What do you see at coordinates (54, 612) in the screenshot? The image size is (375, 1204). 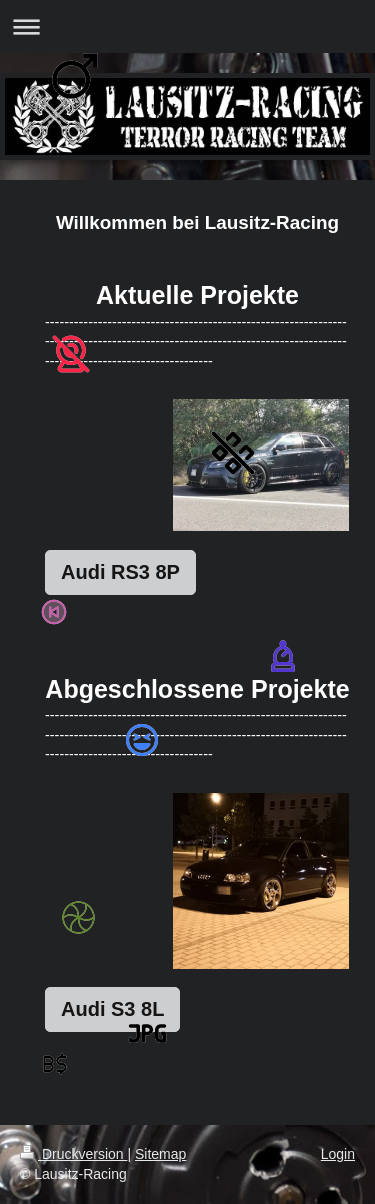 I see `skip to previous track` at bounding box center [54, 612].